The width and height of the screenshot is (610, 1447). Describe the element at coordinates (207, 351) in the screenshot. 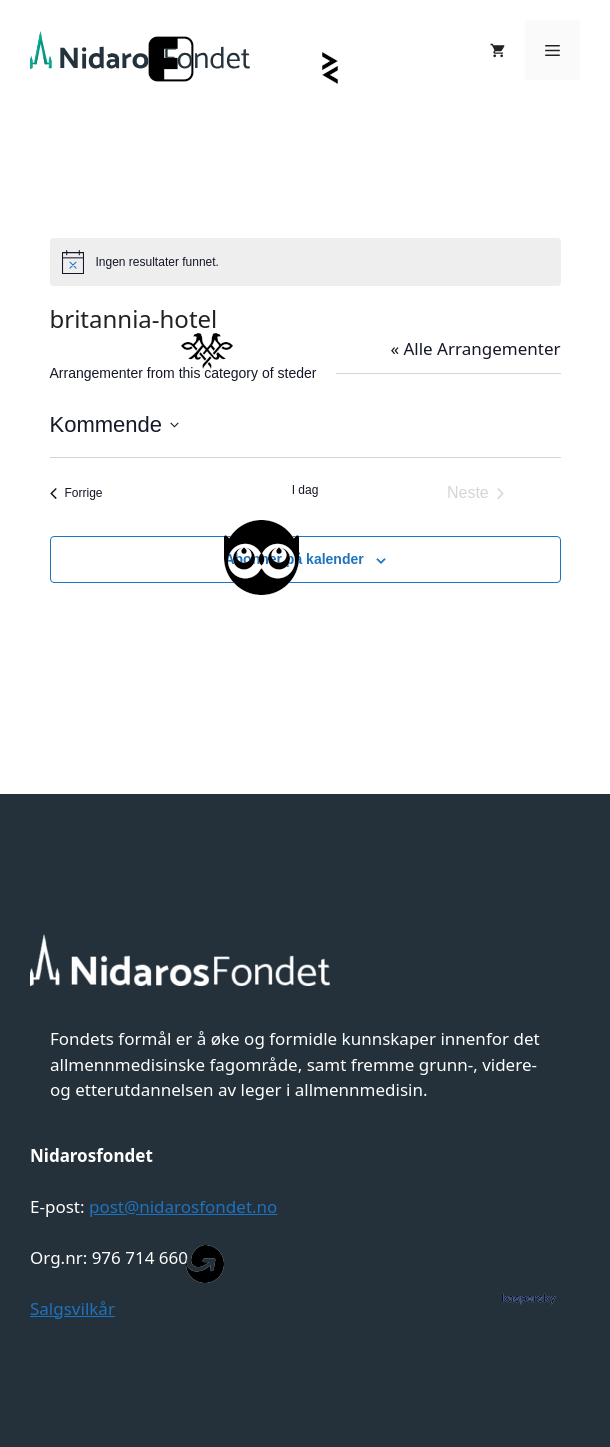

I see `air serbia airline logo` at that location.